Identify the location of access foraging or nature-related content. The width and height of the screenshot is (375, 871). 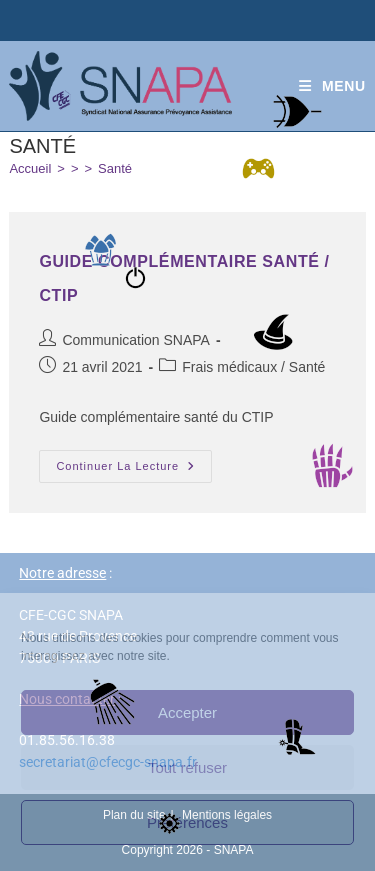
(100, 249).